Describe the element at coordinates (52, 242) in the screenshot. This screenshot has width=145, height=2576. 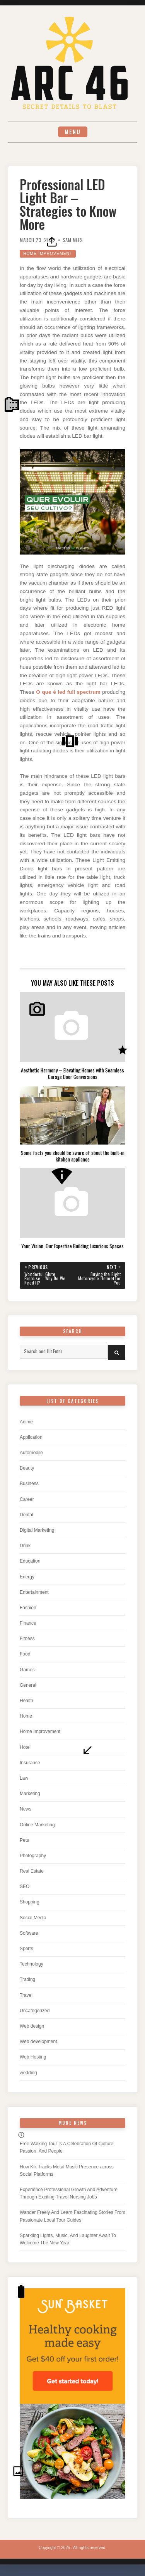
I see `upload a file or document` at that location.